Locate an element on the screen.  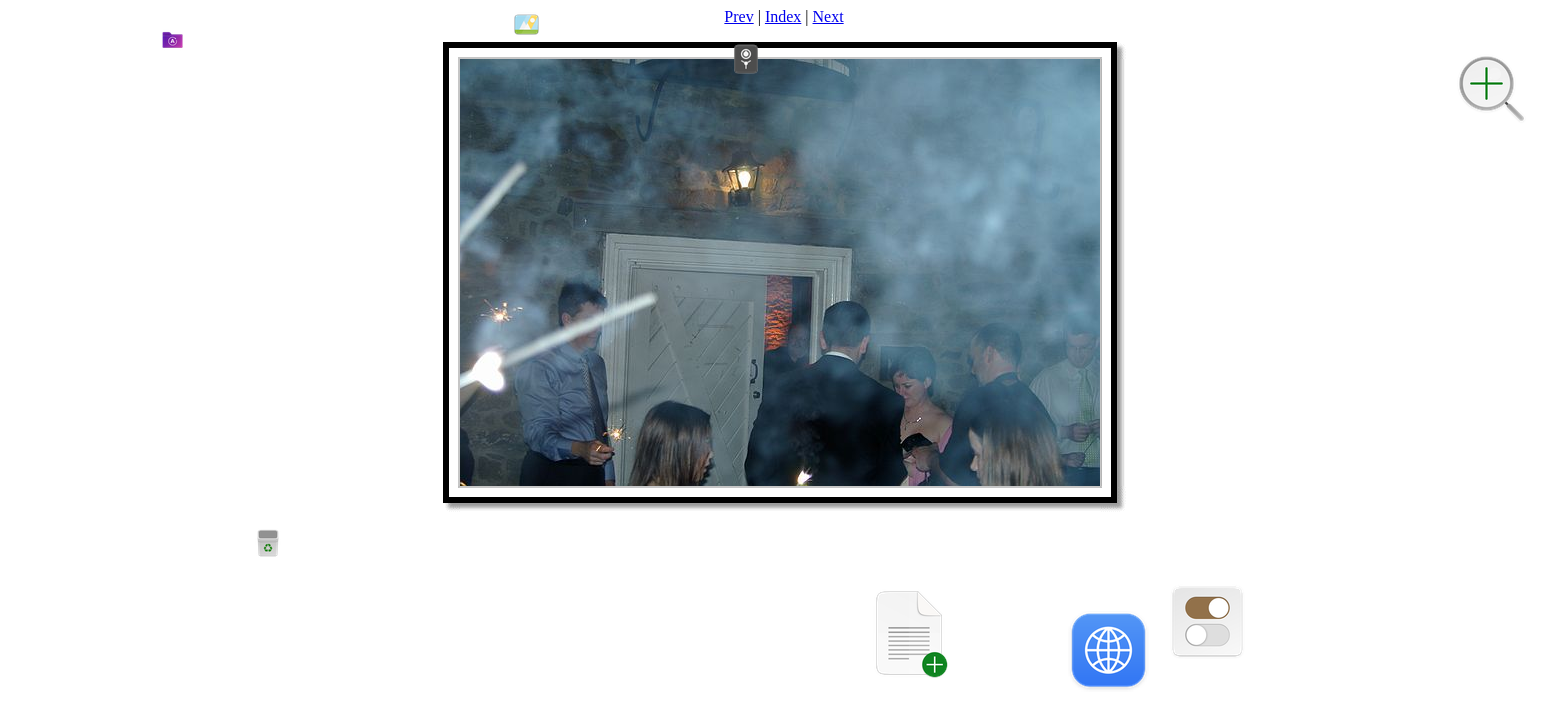
open the trash or recycle bin is located at coordinates (268, 543).